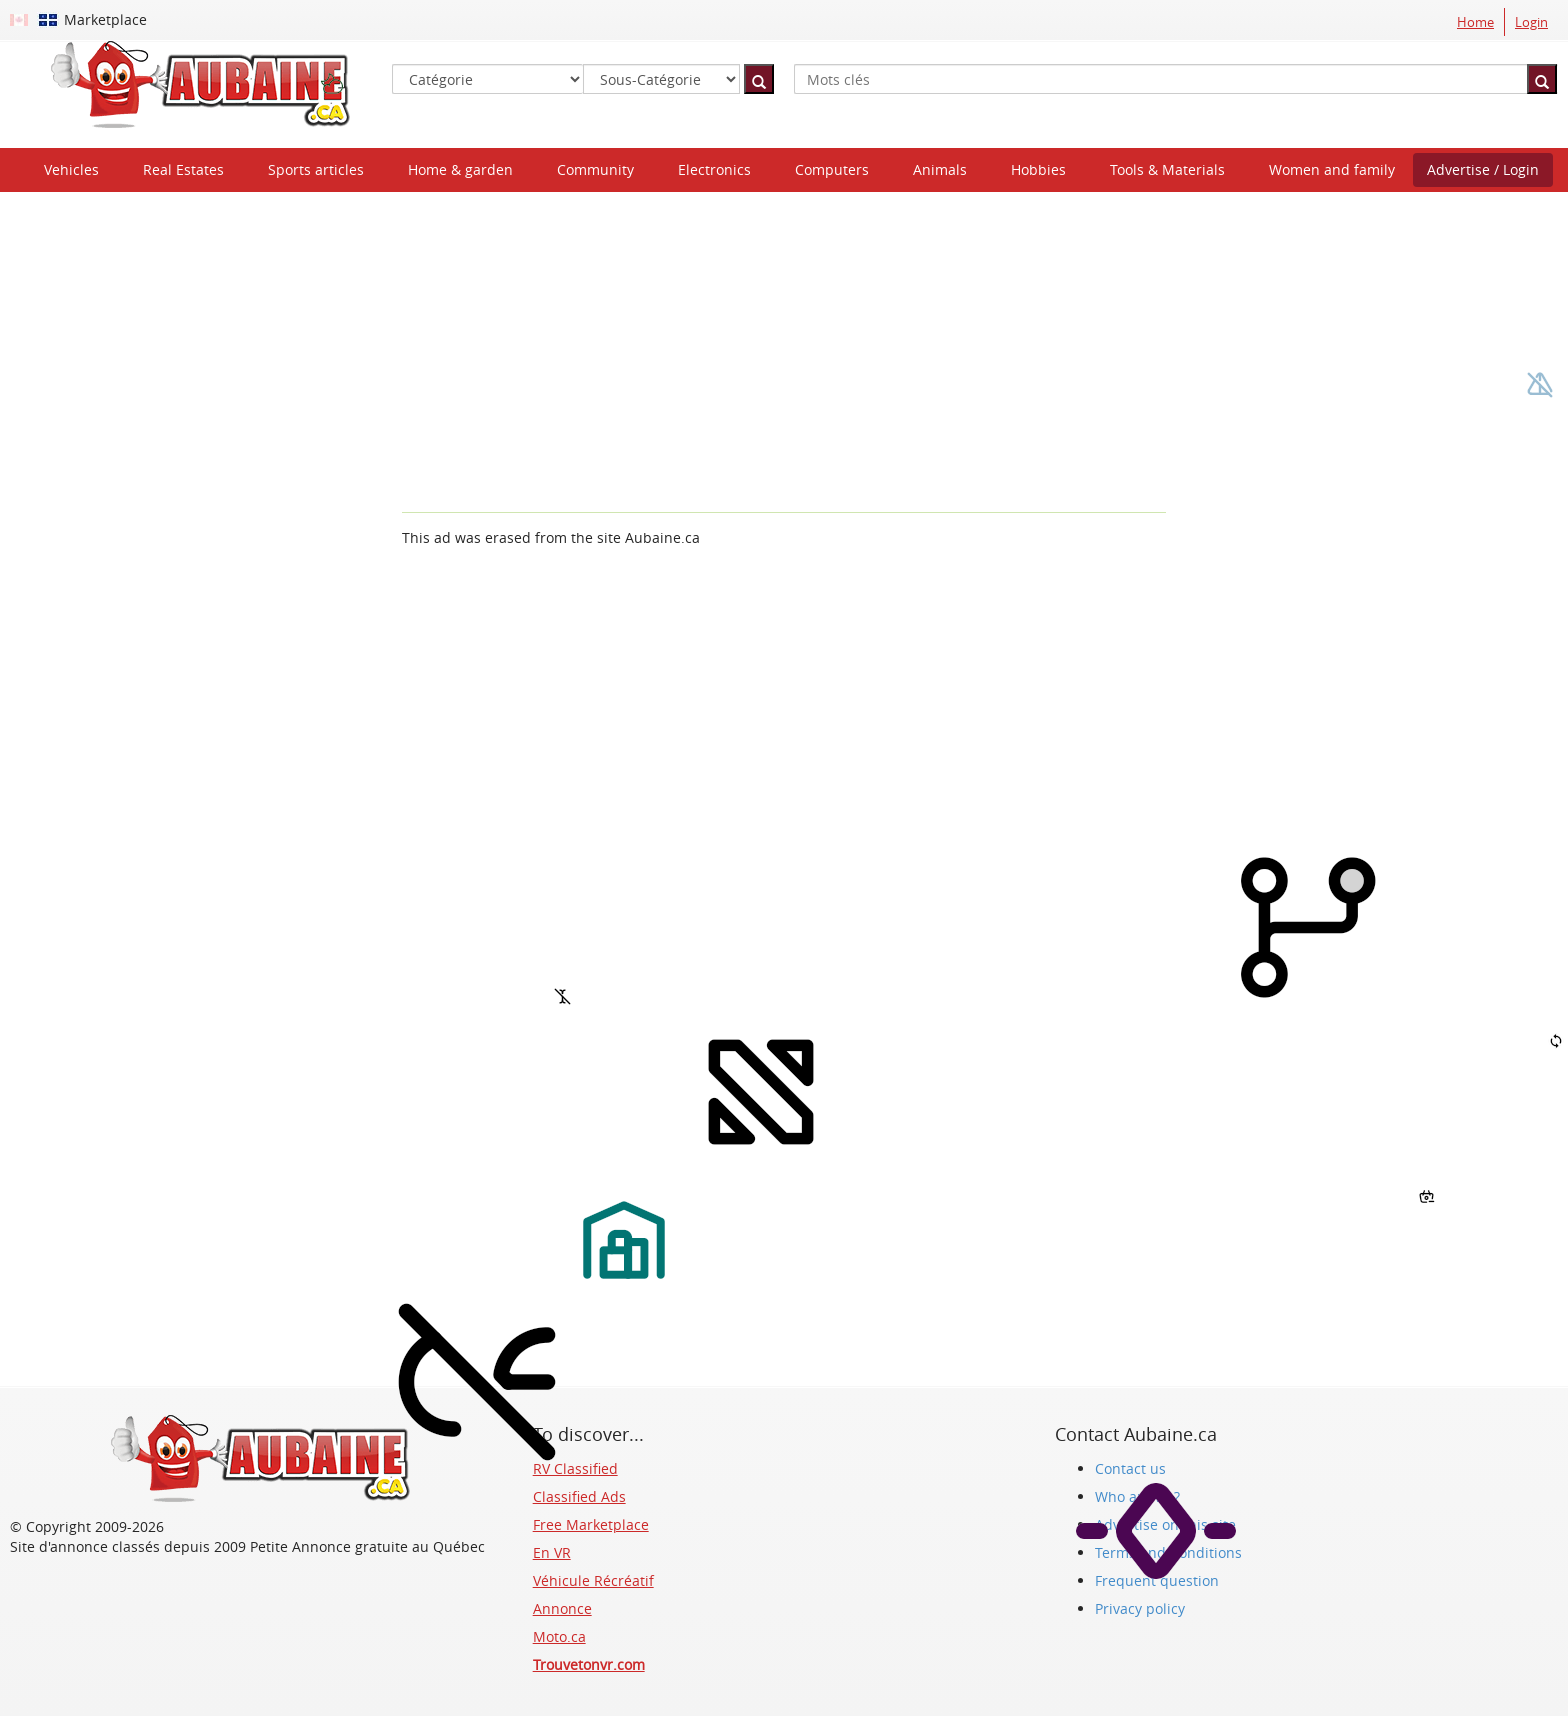  What do you see at coordinates (1556, 1041) in the screenshot?
I see `sync data with cloud or server` at bounding box center [1556, 1041].